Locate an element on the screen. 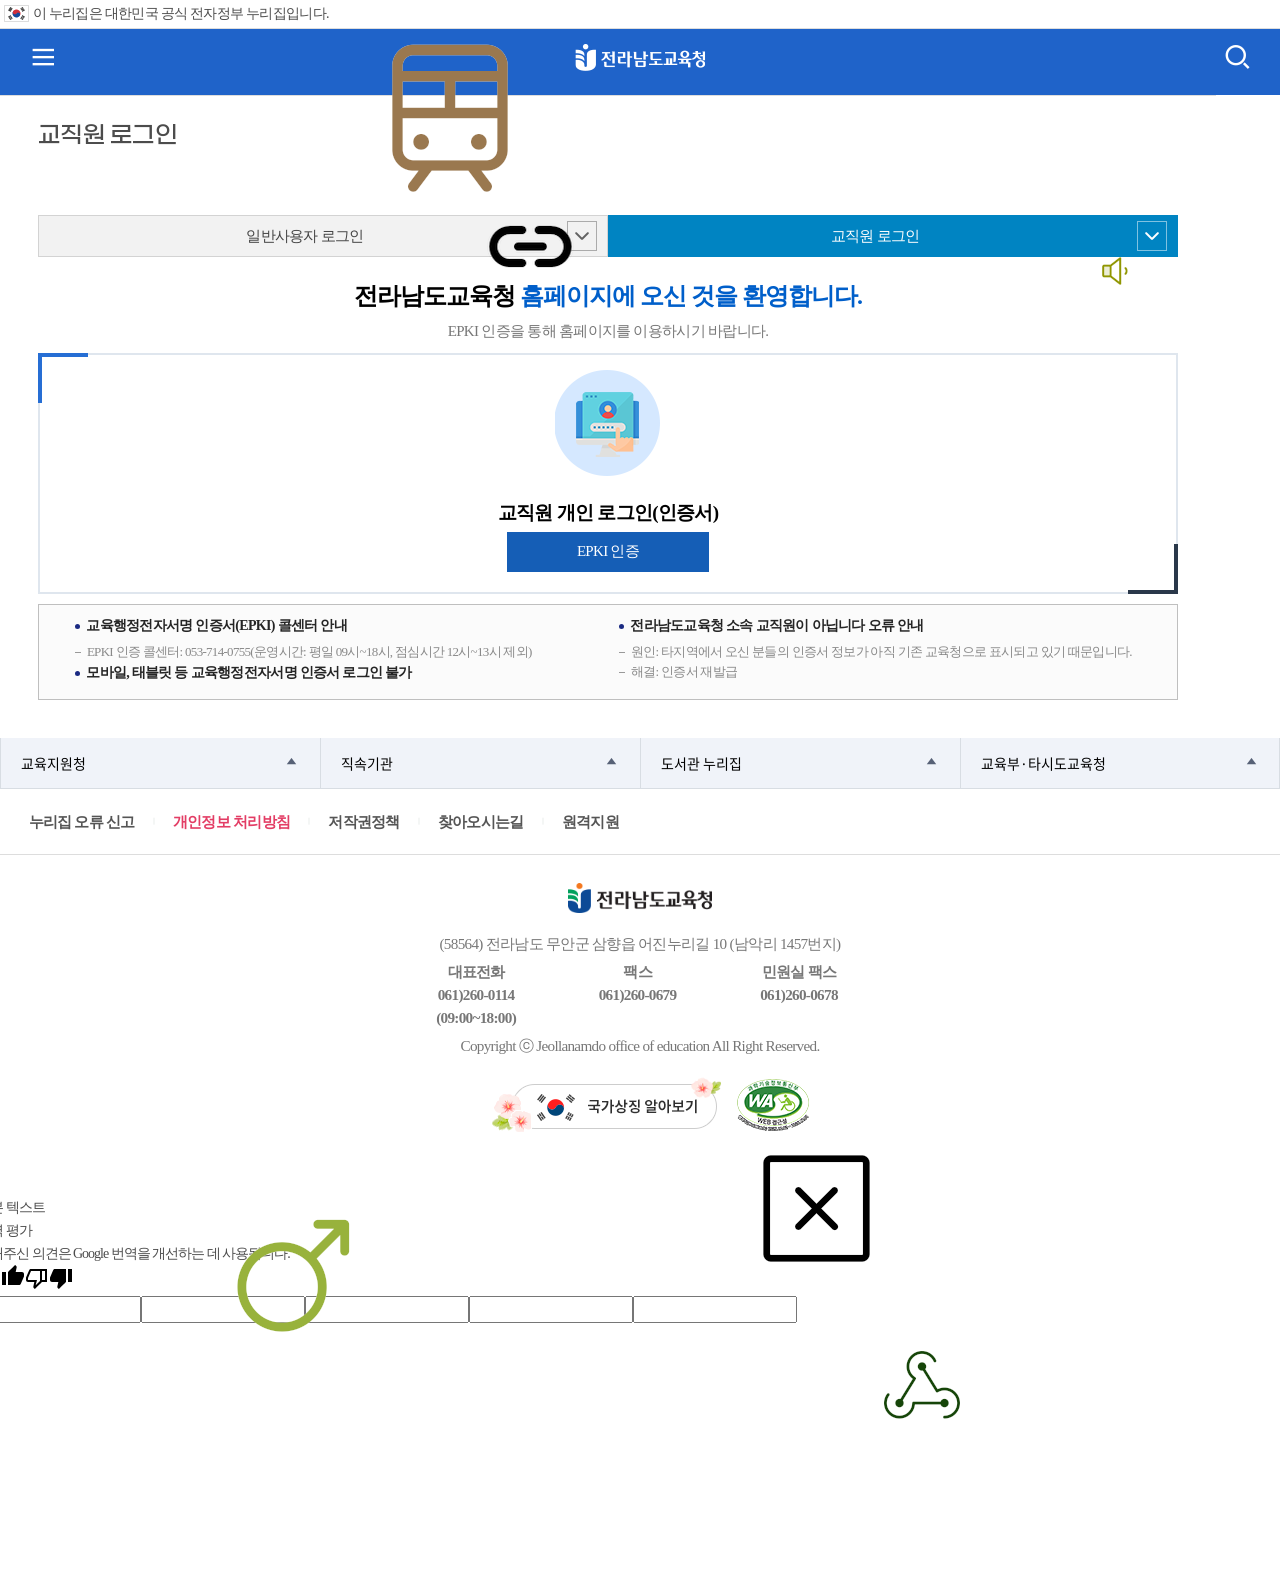 The width and height of the screenshot is (1280, 1583). close or dismiss a dialog box is located at coordinates (816, 1208).